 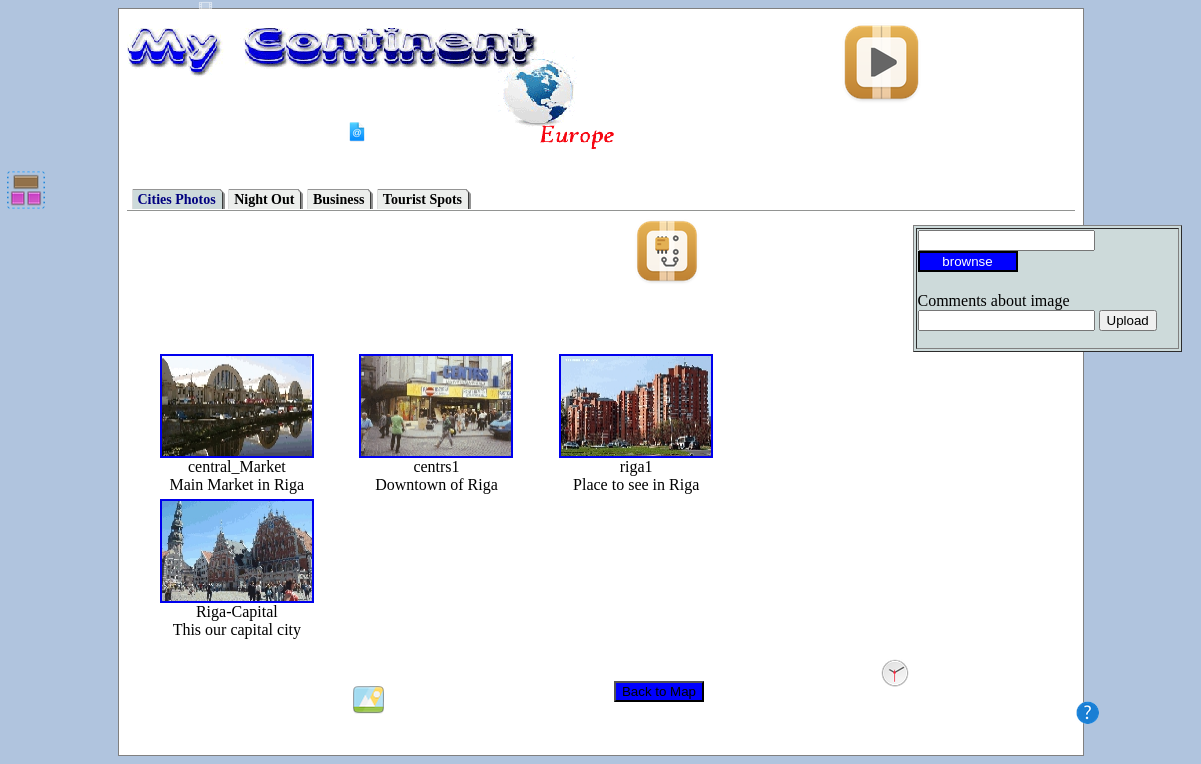 What do you see at coordinates (881, 63) in the screenshot?
I see `system codec or media component file` at bounding box center [881, 63].